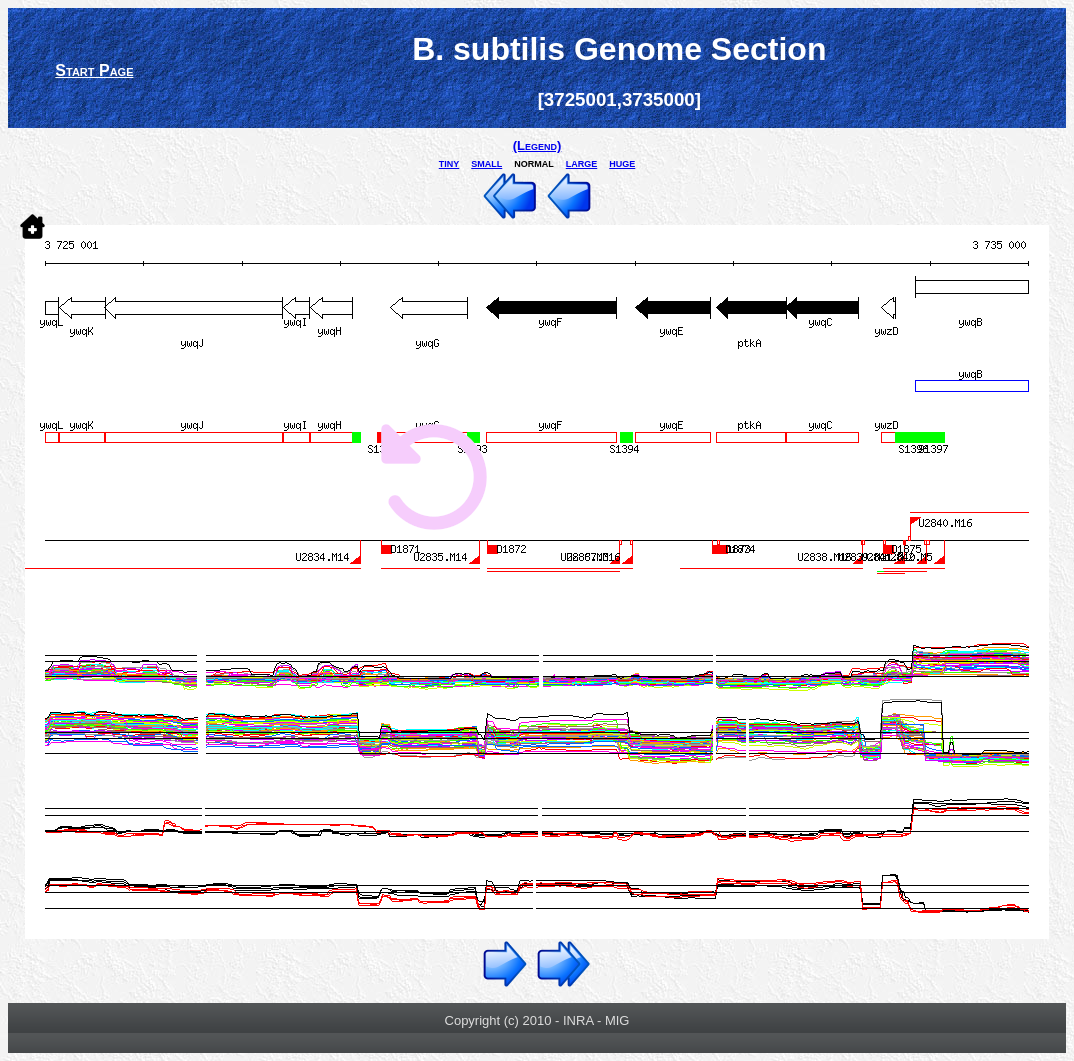 The height and width of the screenshot is (1061, 1074). What do you see at coordinates (32, 226) in the screenshot?
I see `access home healthcare services` at bounding box center [32, 226].